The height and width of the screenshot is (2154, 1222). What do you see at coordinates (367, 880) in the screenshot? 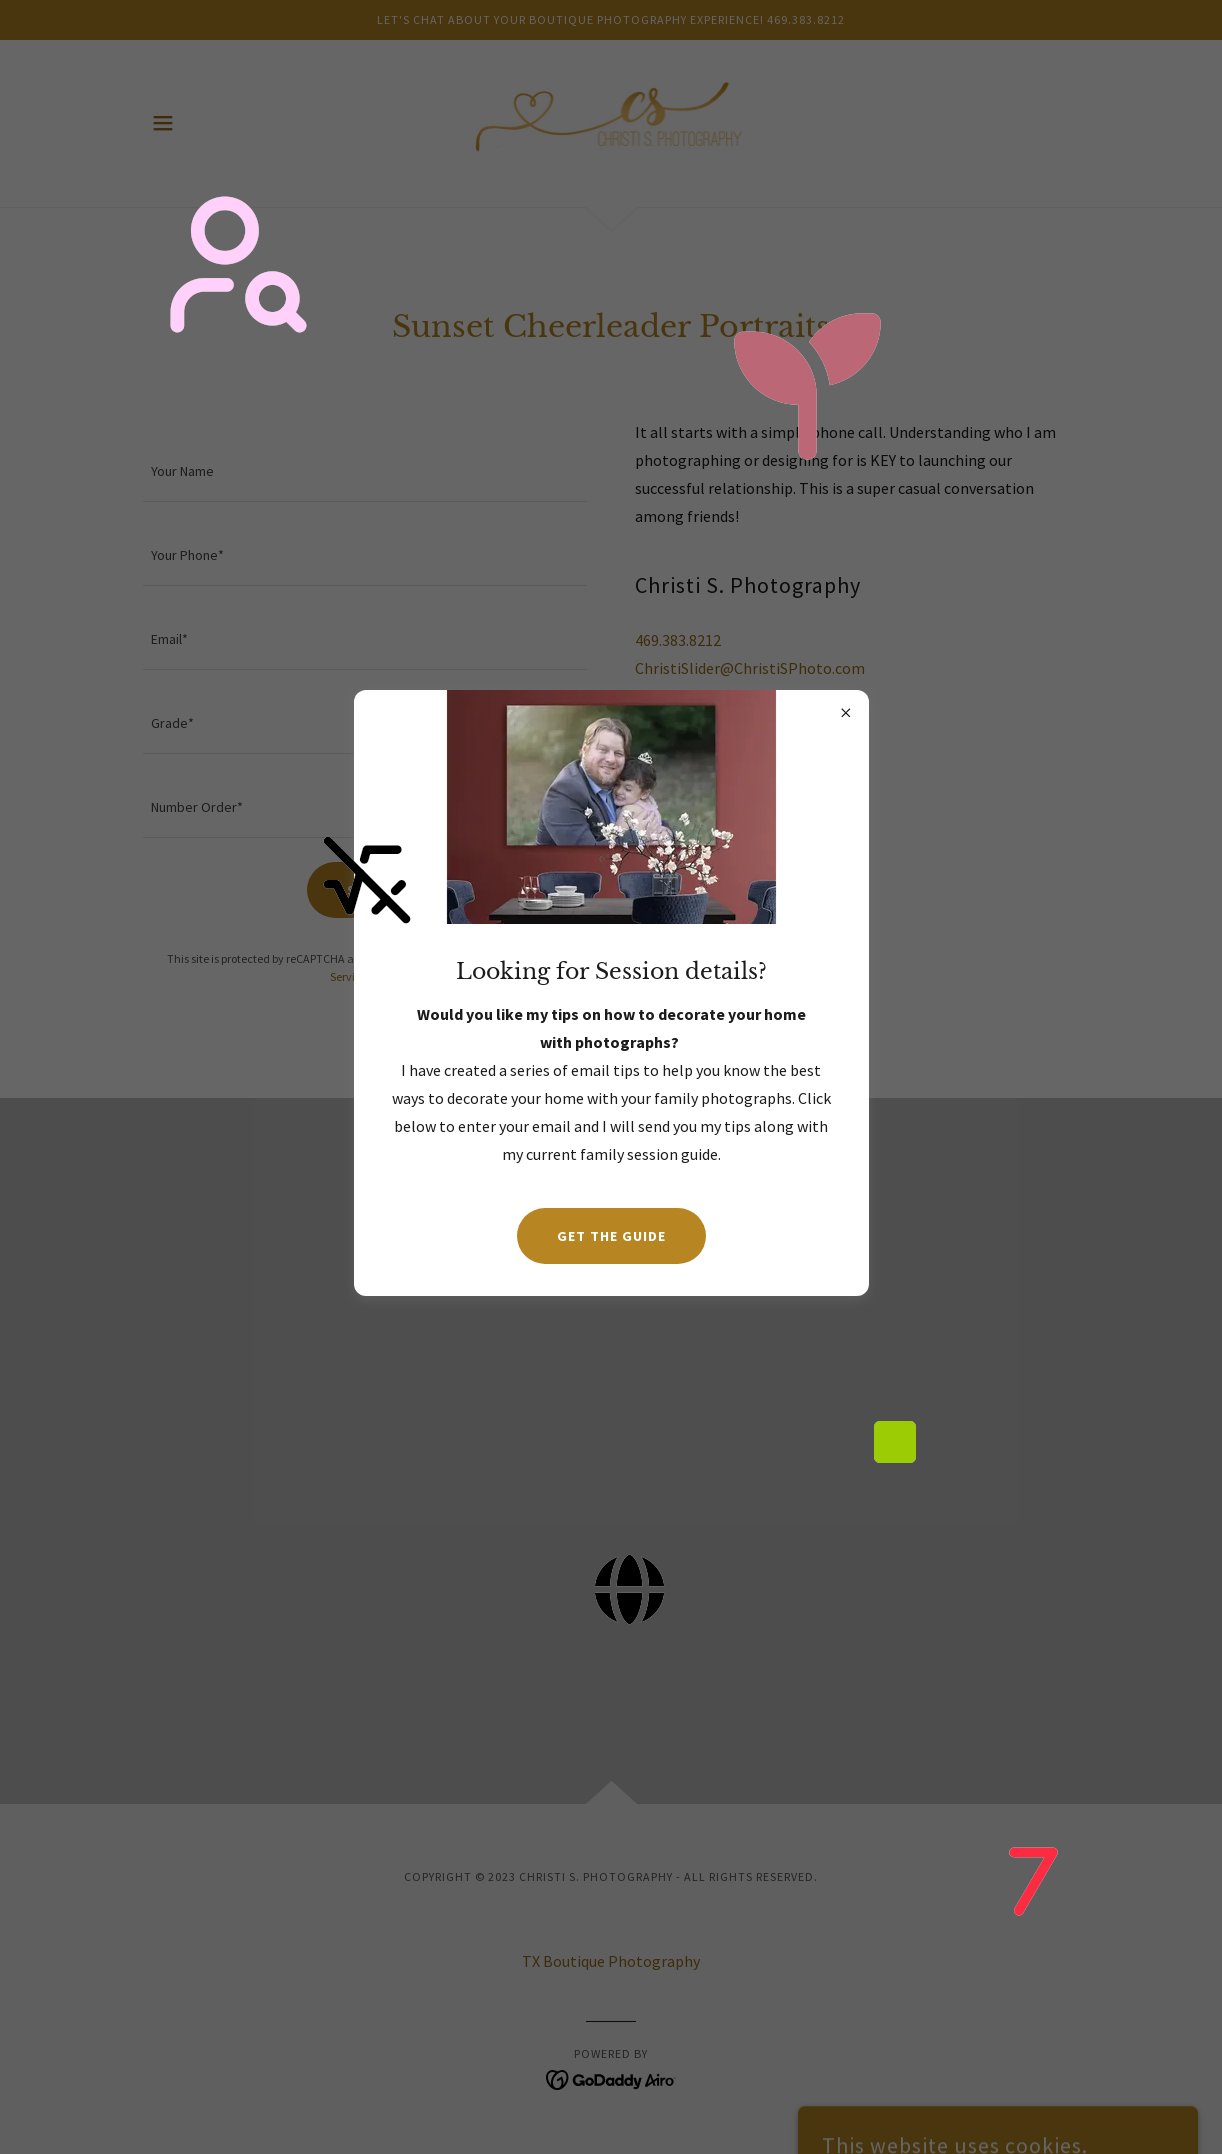
I see `disable math mode or calculations` at bounding box center [367, 880].